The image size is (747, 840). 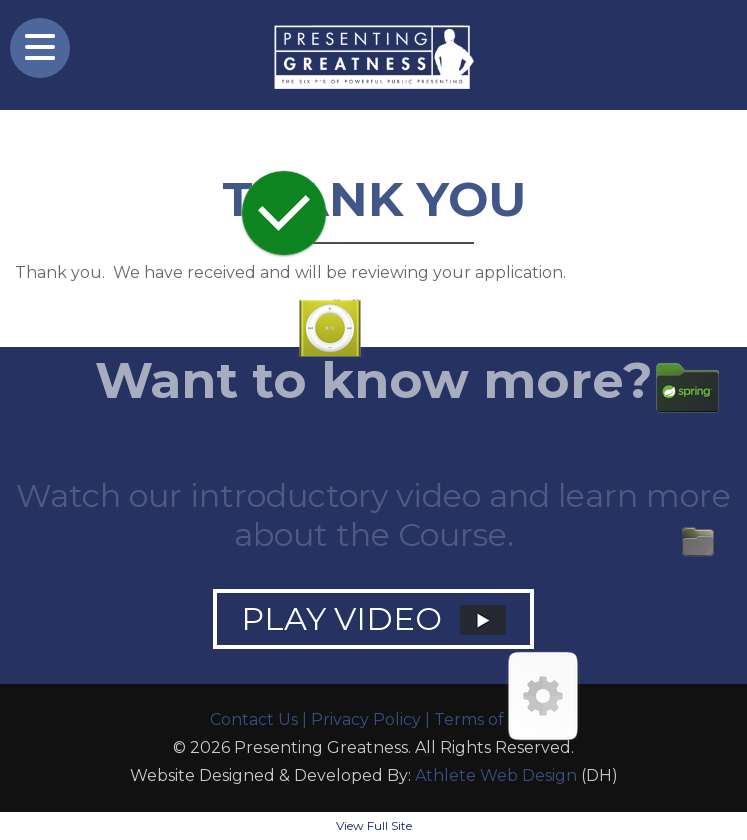 What do you see at coordinates (284, 213) in the screenshot?
I see `dropbox sync completed successfully` at bounding box center [284, 213].